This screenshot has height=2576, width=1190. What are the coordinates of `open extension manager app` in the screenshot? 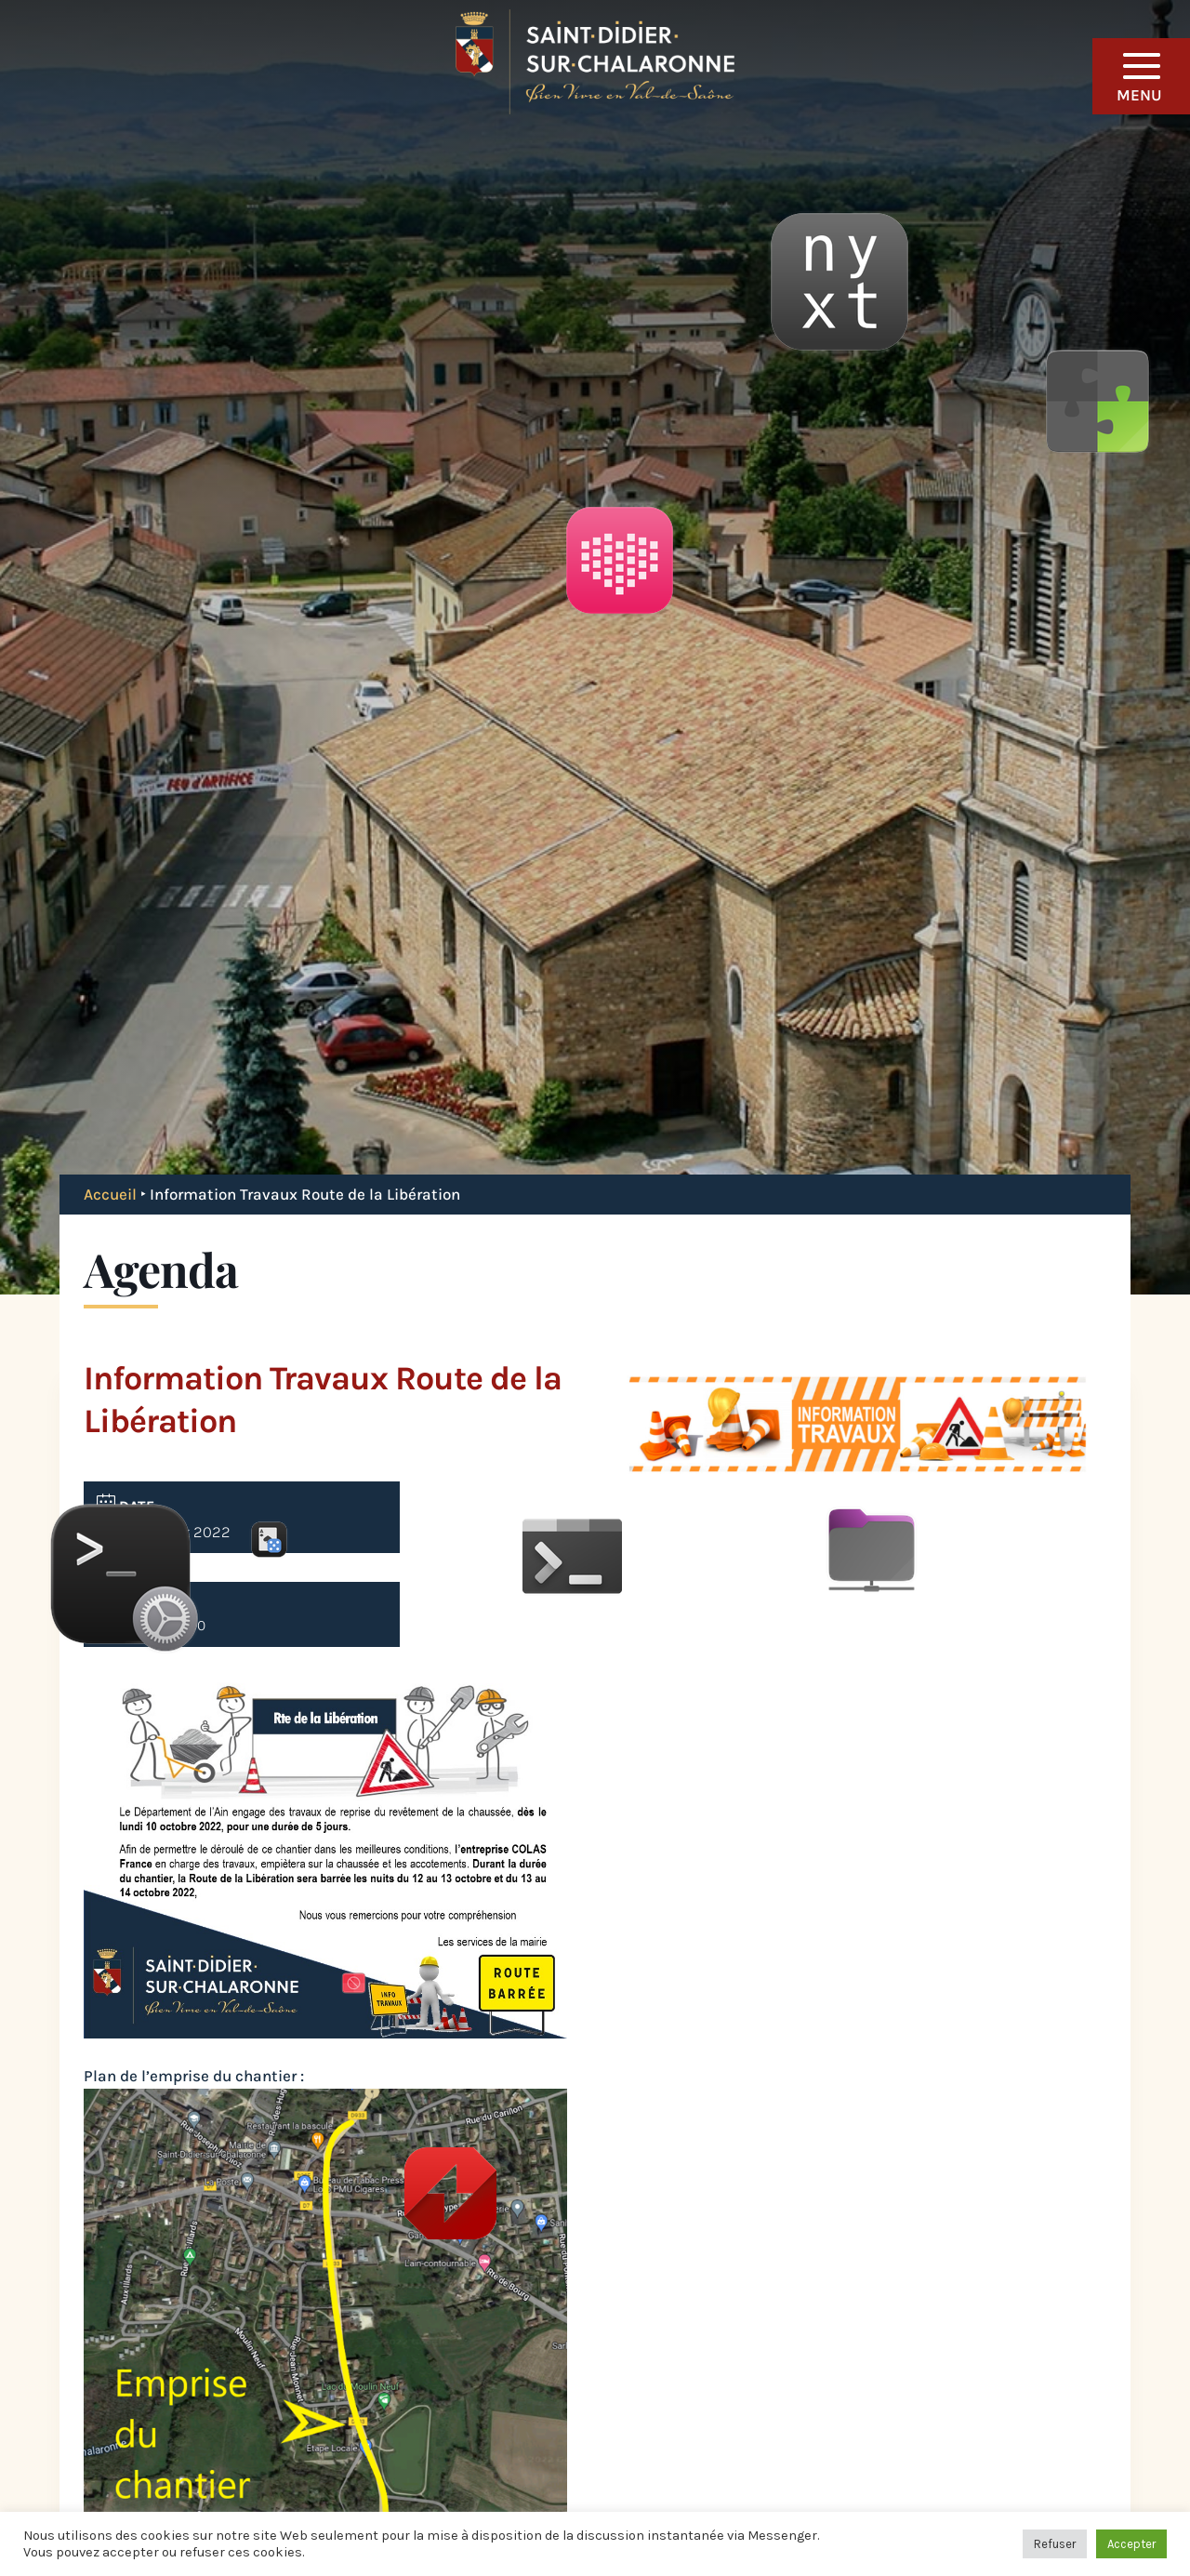 It's located at (1097, 401).